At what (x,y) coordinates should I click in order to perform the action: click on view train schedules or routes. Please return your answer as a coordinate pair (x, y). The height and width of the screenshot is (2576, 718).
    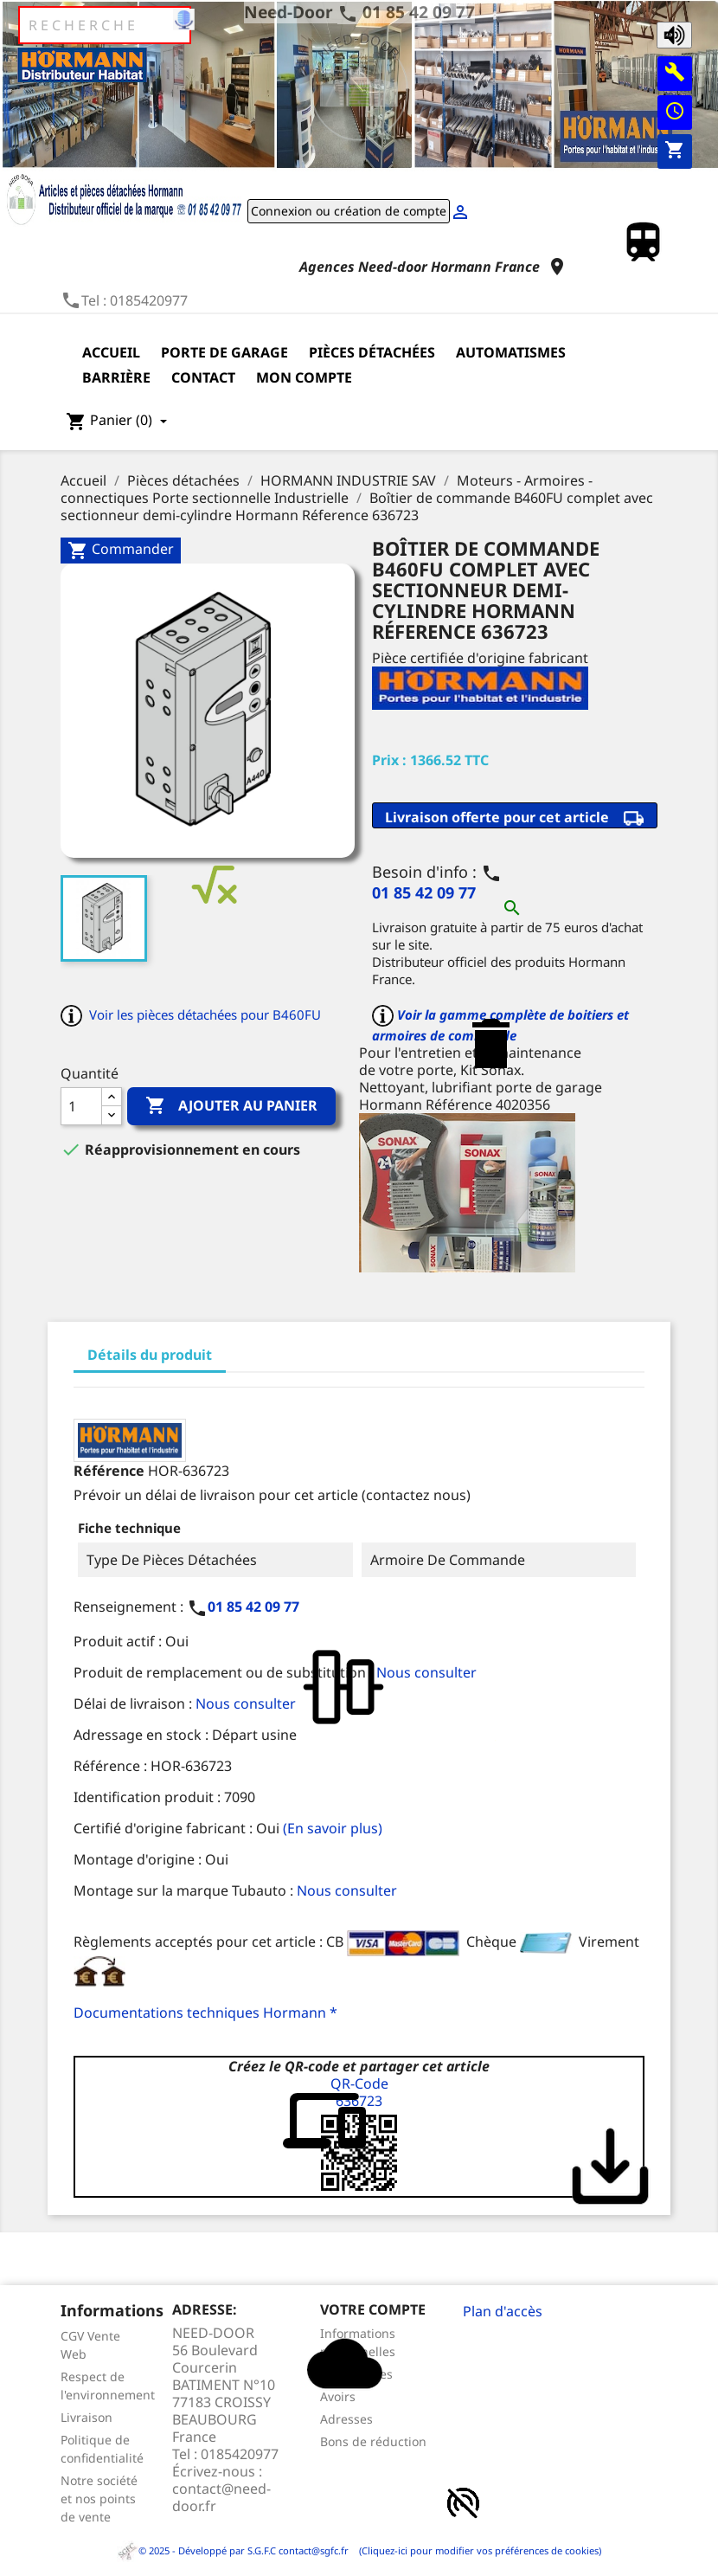
    Looking at the image, I should click on (643, 242).